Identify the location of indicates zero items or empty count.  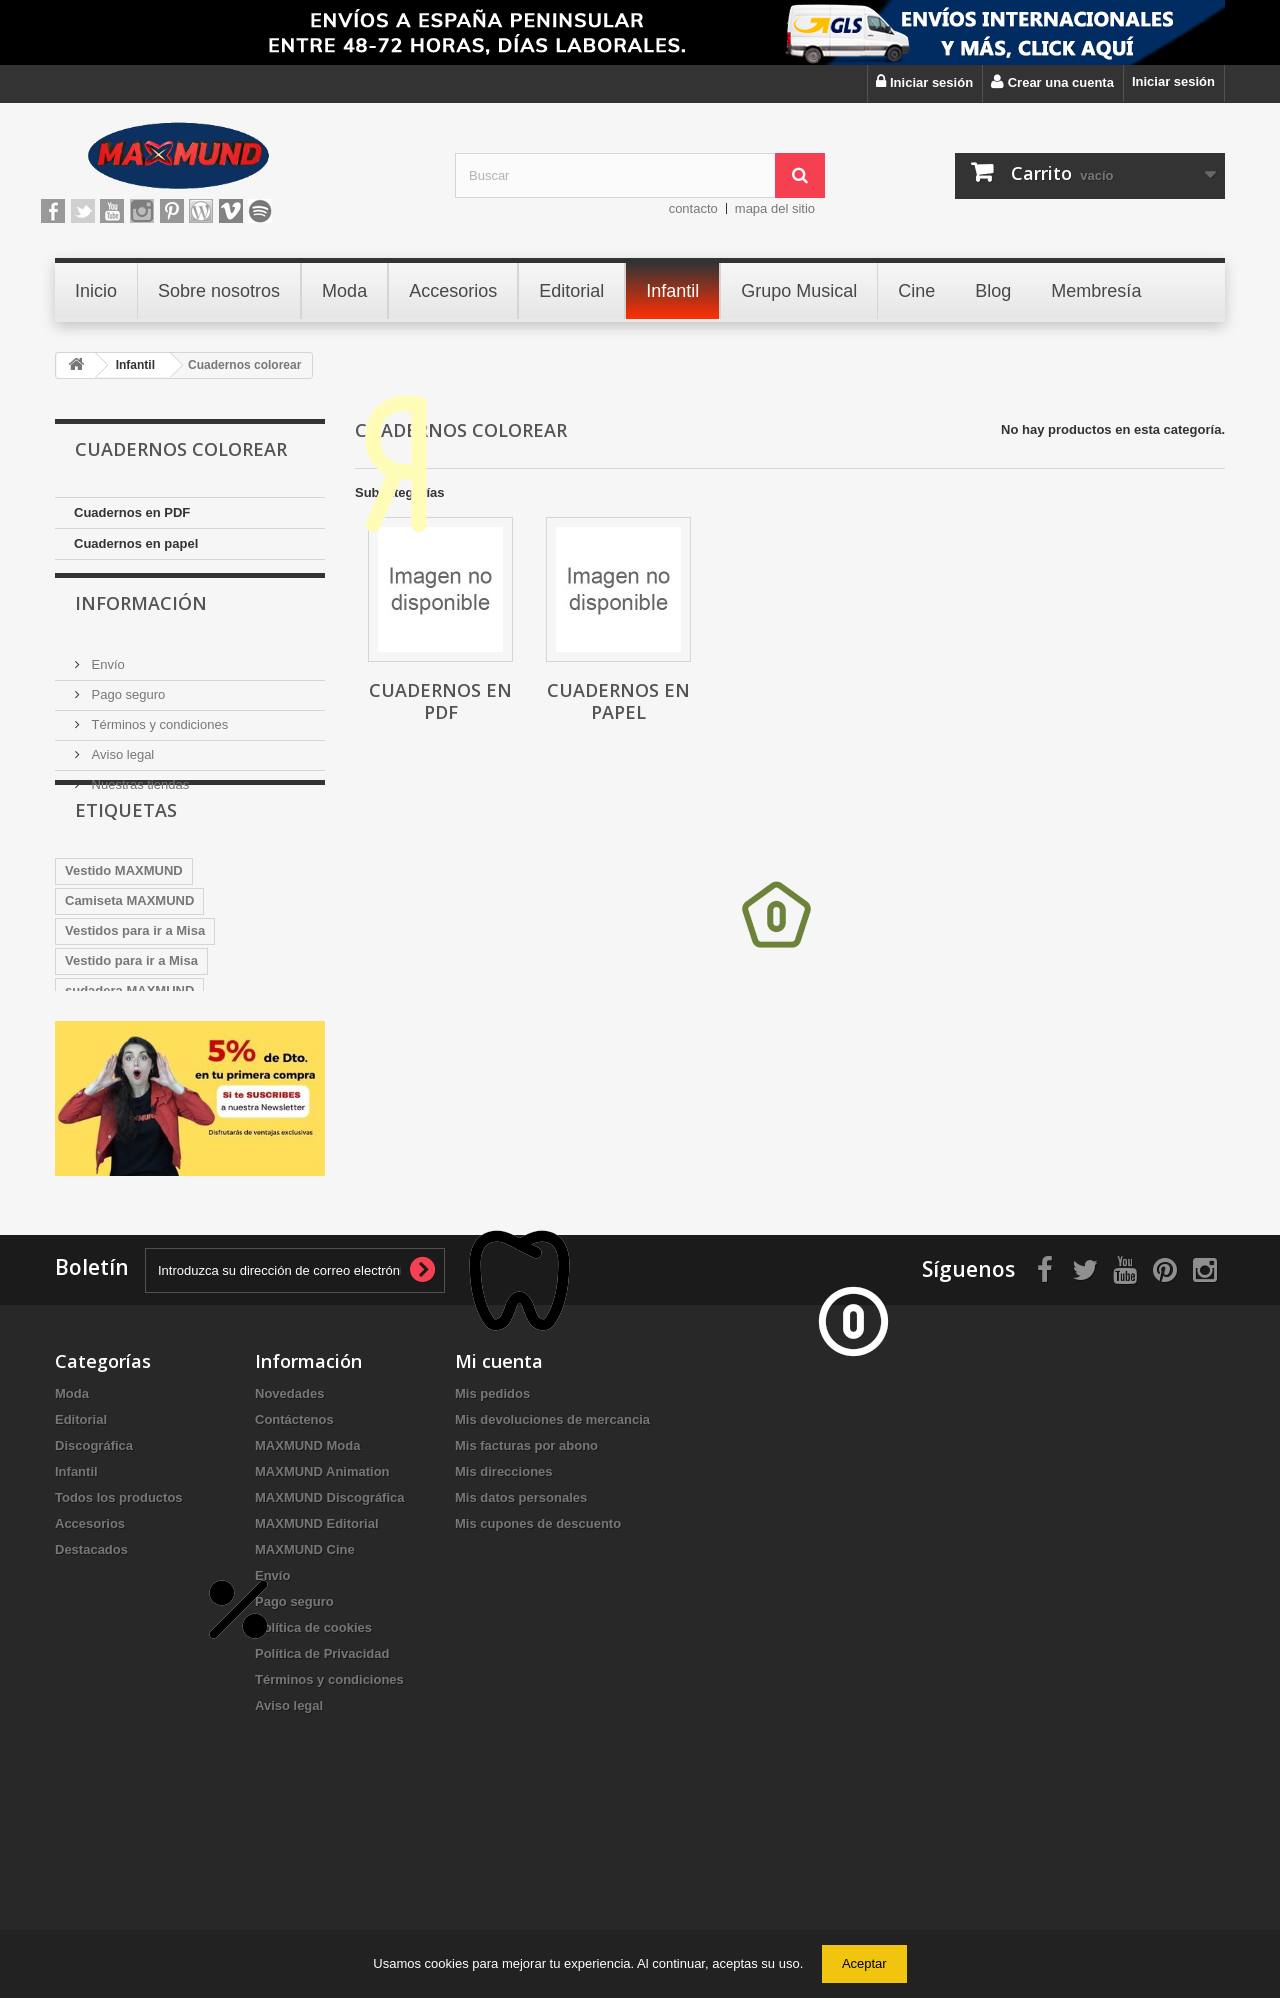
(853, 1321).